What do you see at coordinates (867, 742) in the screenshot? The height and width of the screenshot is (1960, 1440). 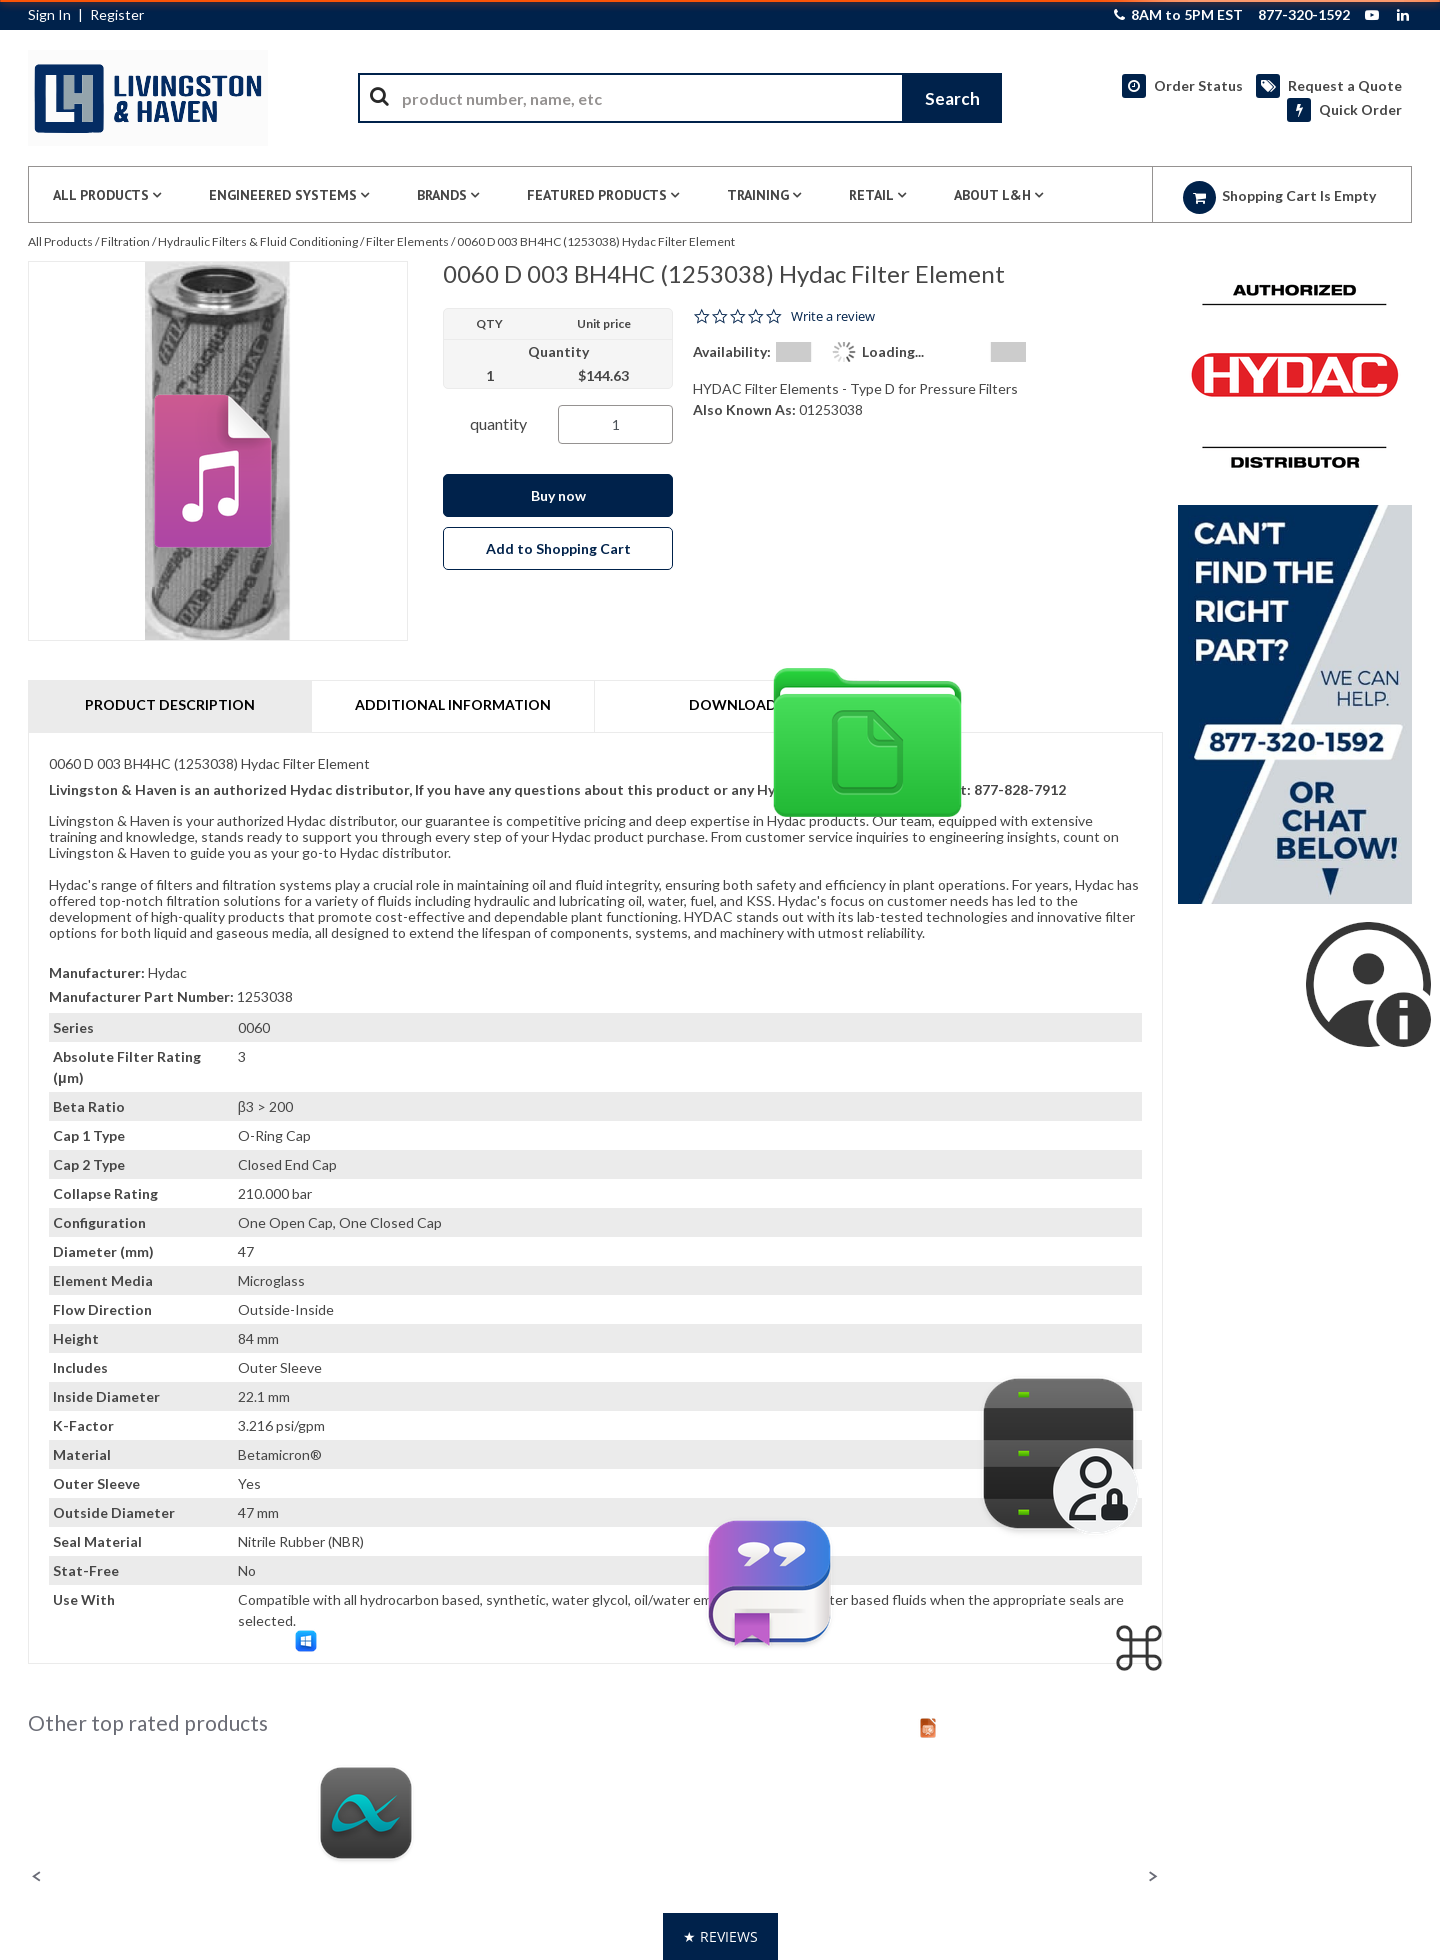 I see `open documents folder` at bounding box center [867, 742].